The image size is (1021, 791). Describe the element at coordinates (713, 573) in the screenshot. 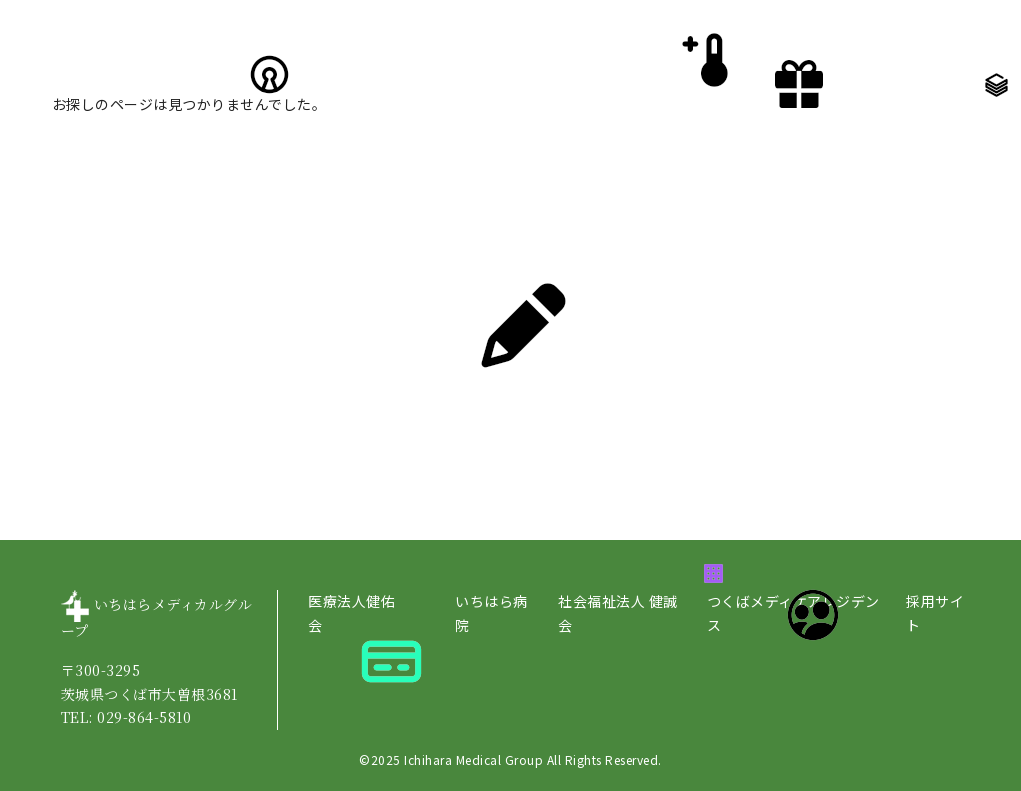

I see `open app drawer or launcher` at that location.